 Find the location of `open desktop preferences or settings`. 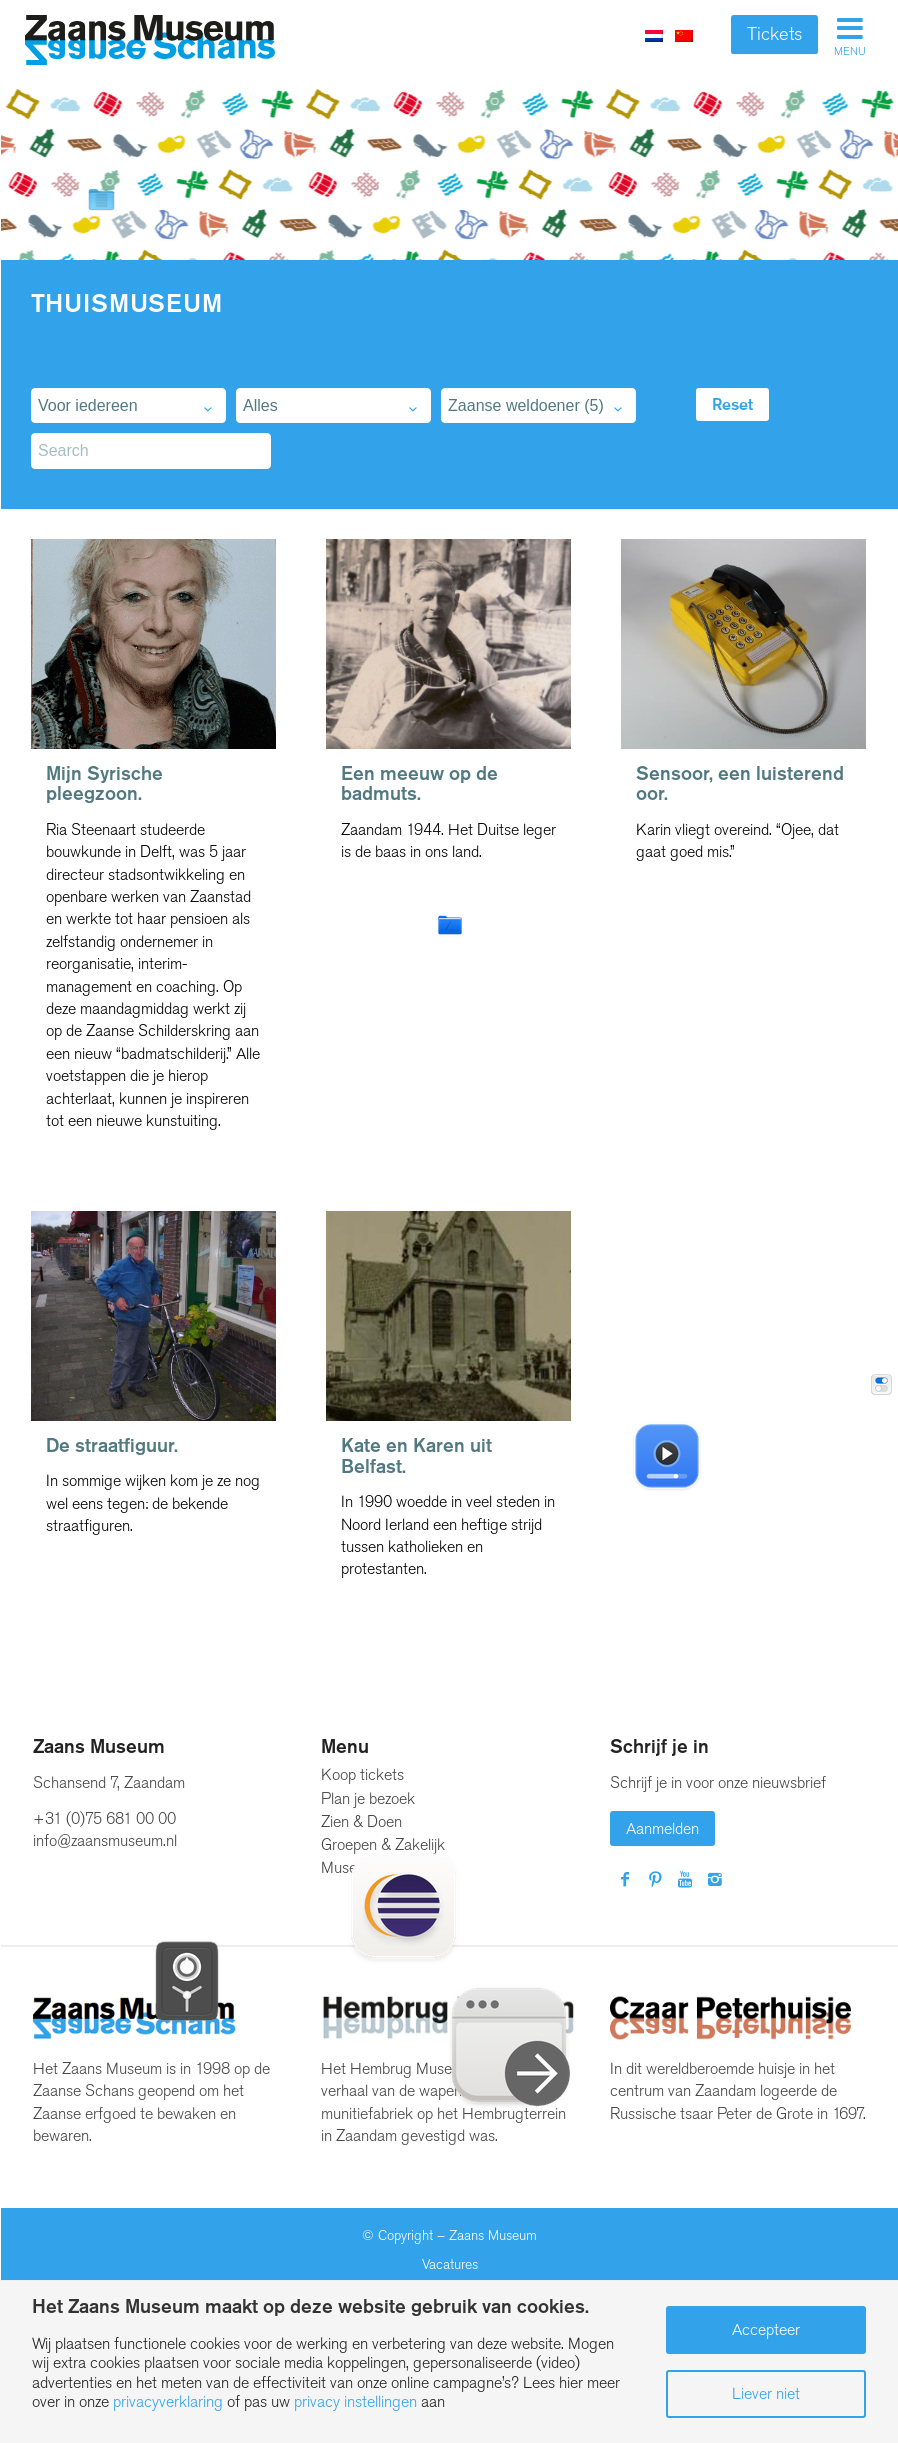

open desktop preferences or settings is located at coordinates (881, 1384).